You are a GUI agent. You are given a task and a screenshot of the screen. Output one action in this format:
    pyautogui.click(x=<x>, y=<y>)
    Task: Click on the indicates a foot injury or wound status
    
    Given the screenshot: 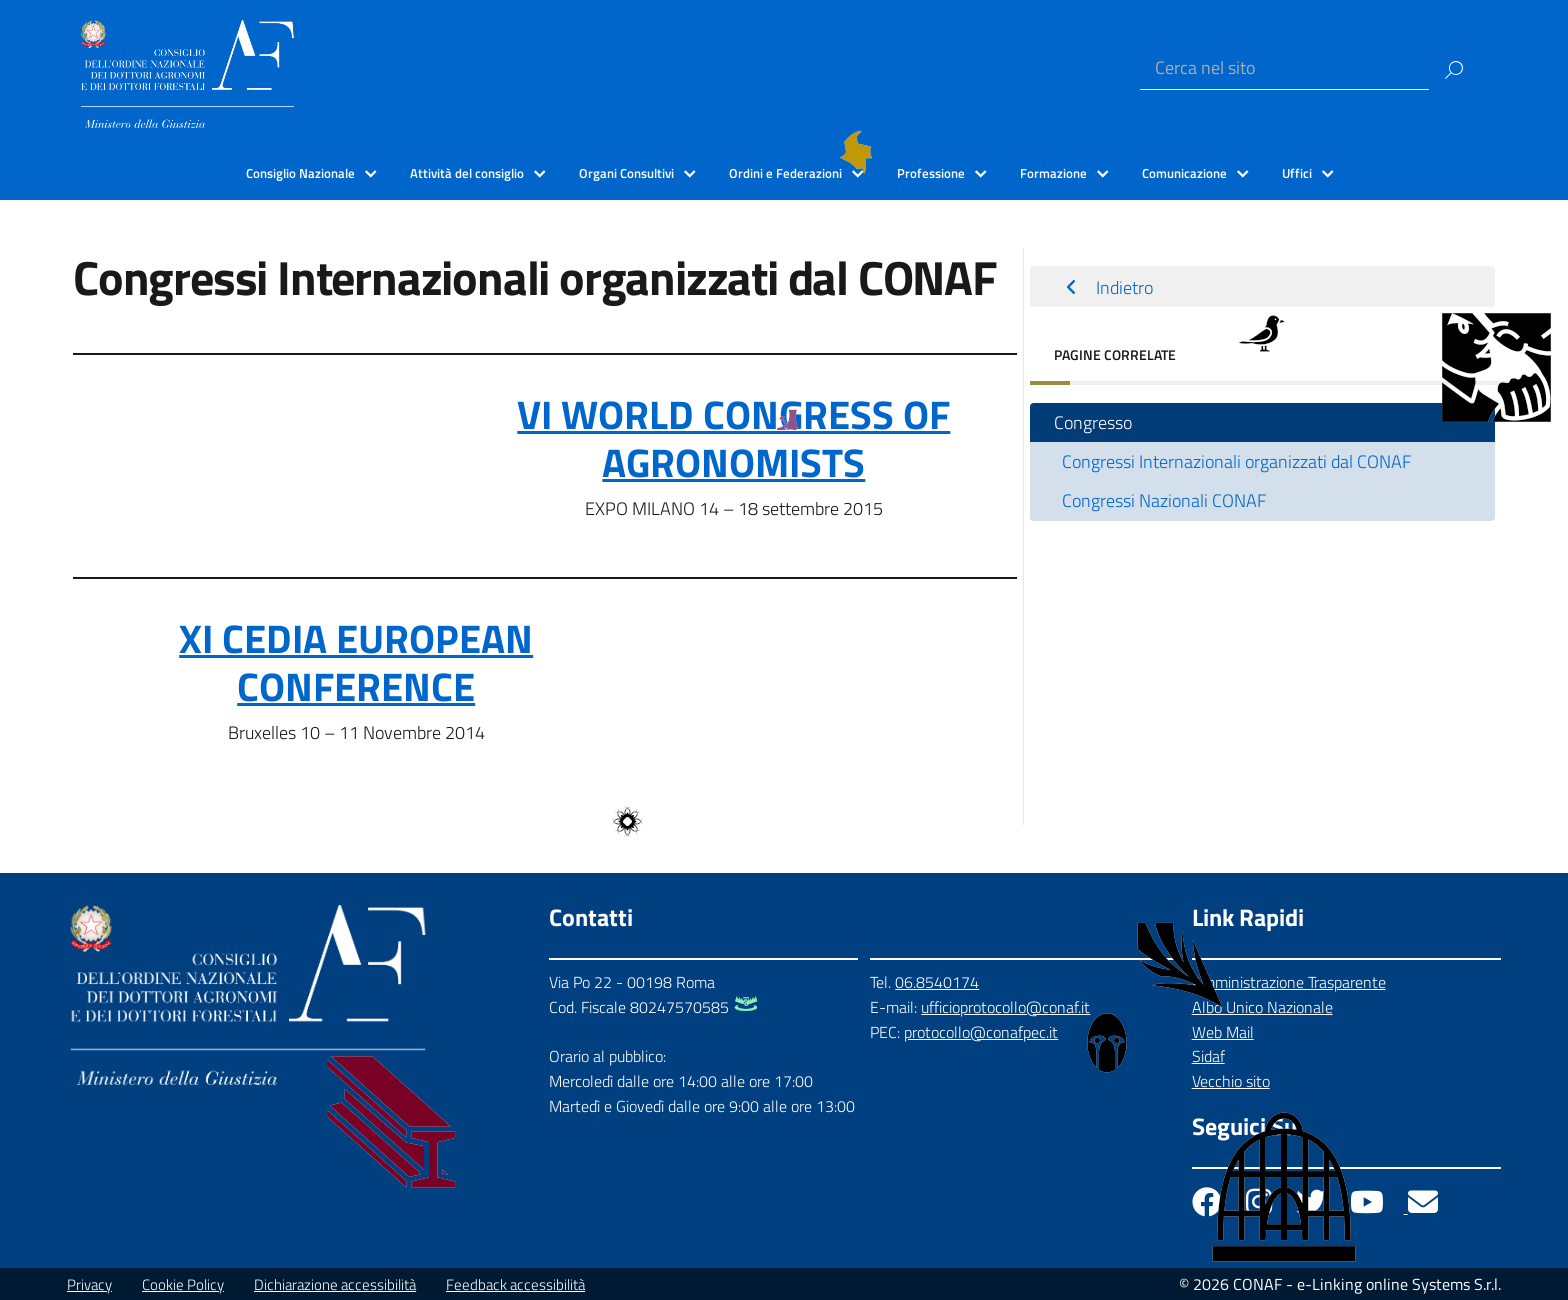 What is the action you would take?
    pyautogui.click(x=787, y=420)
    